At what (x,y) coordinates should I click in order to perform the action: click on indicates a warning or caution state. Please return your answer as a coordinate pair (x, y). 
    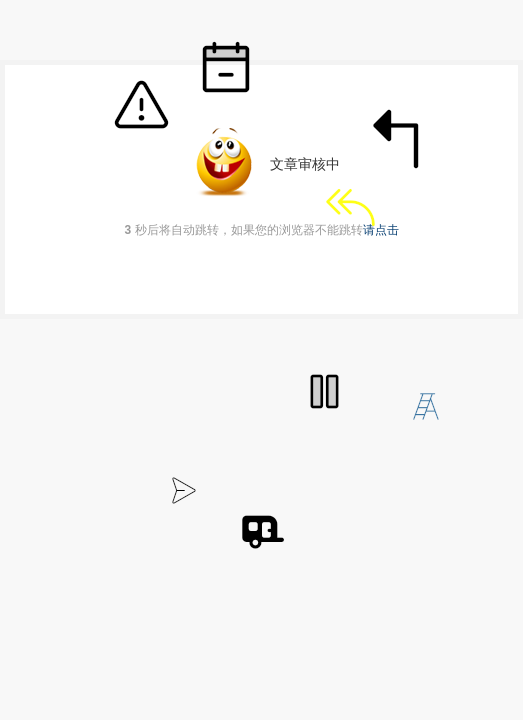
    Looking at the image, I should click on (141, 105).